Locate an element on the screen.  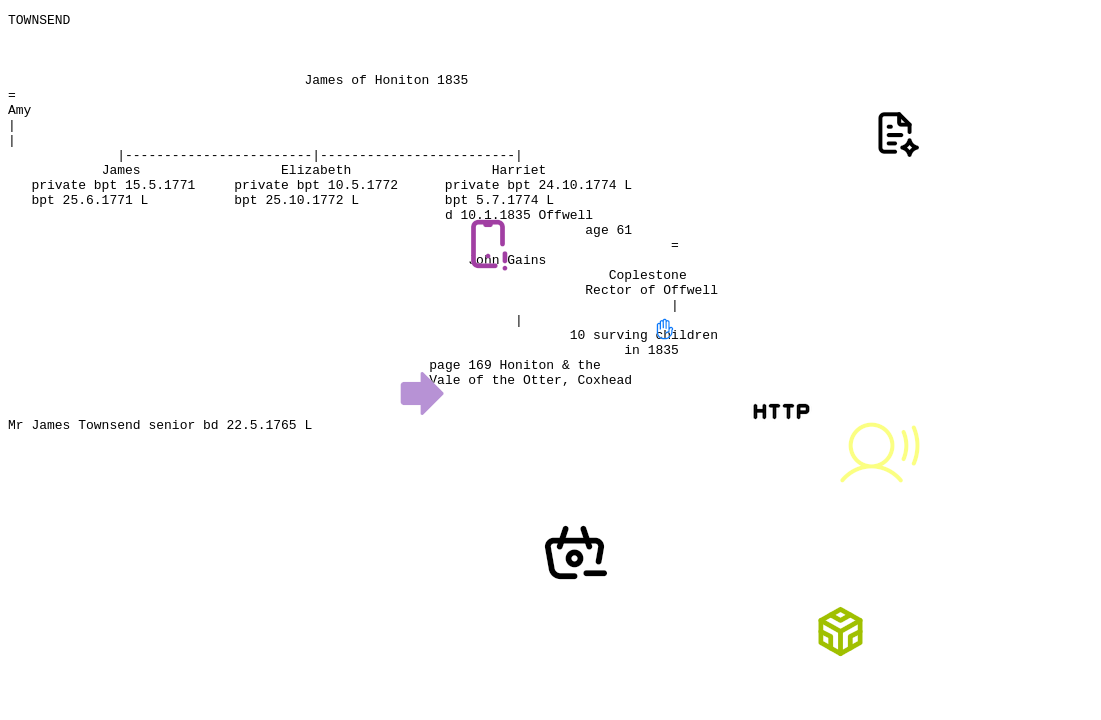
remove item from basket is located at coordinates (574, 552).